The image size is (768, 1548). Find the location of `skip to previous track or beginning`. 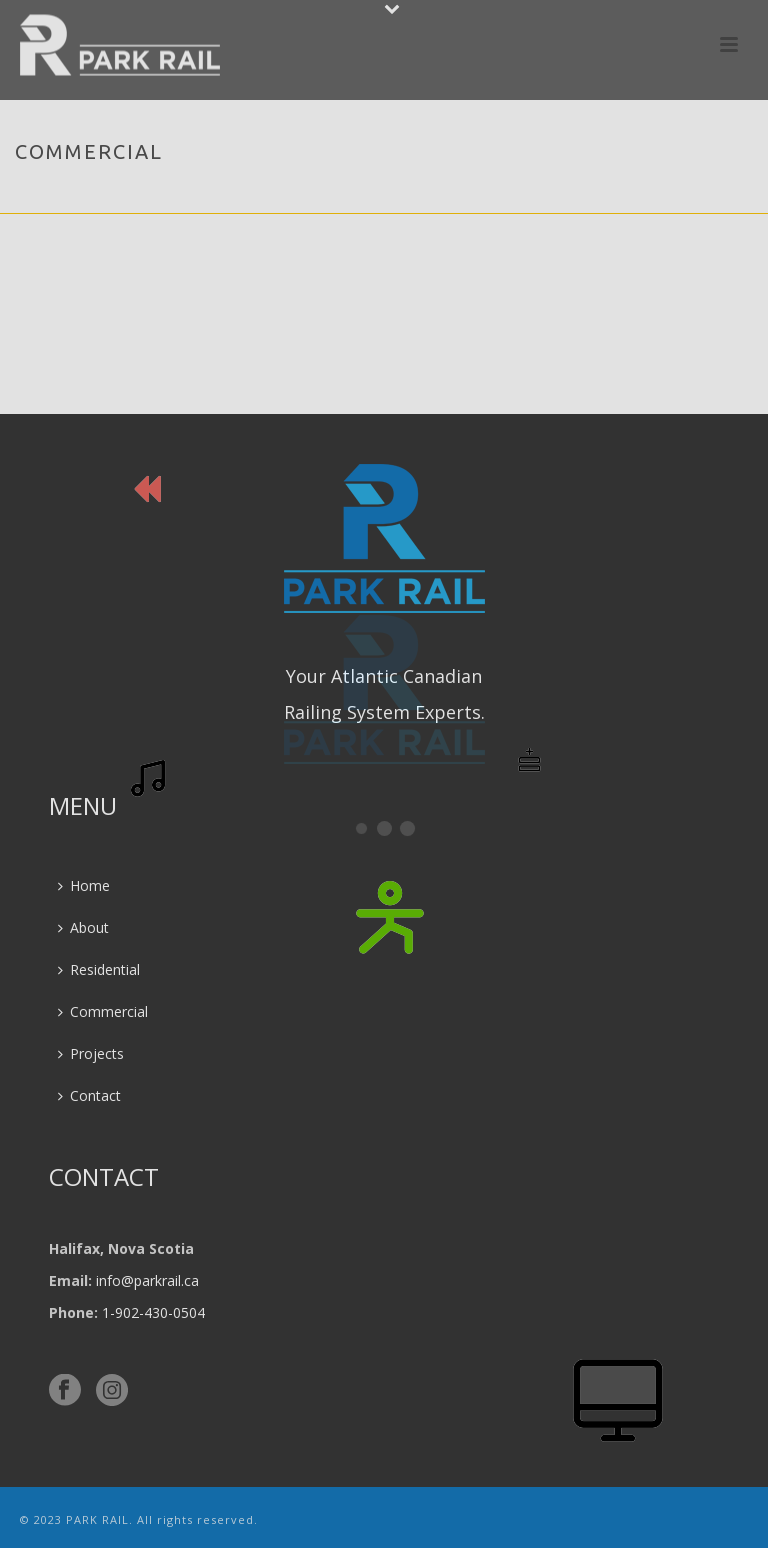

skip to previous track or beginning is located at coordinates (149, 489).